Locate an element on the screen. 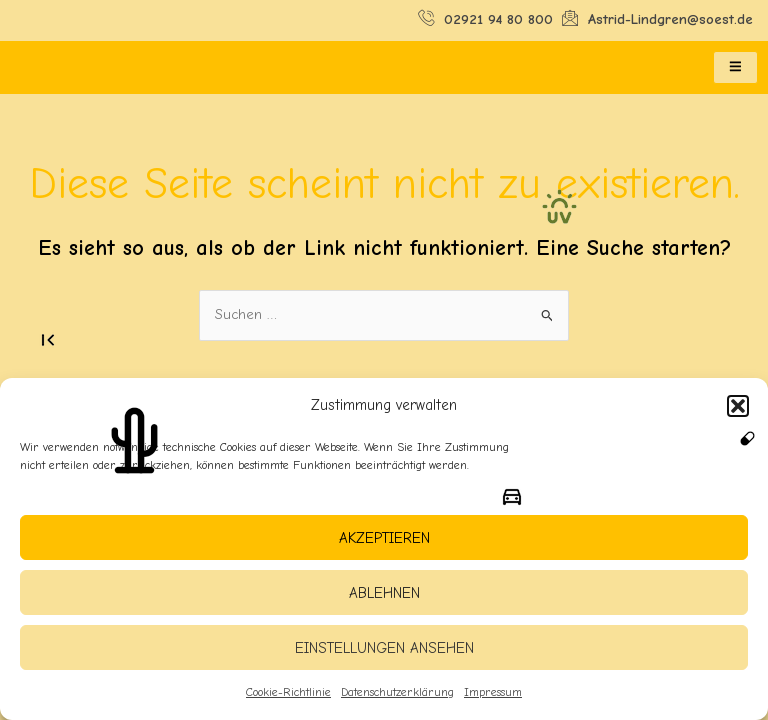  view current UV index level is located at coordinates (559, 206).